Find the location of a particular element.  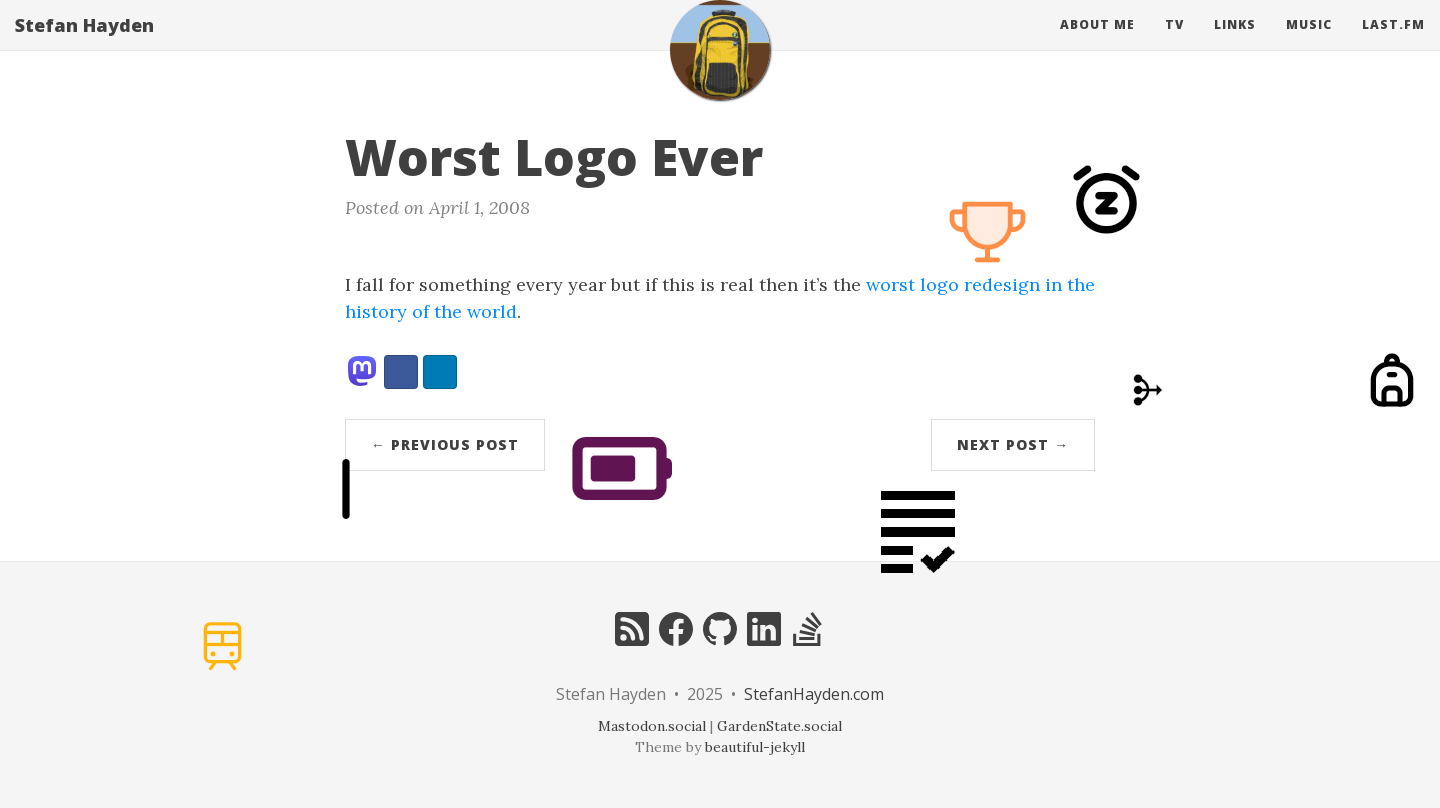

access your inventory or stored items is located at coordinates (1392, 380).